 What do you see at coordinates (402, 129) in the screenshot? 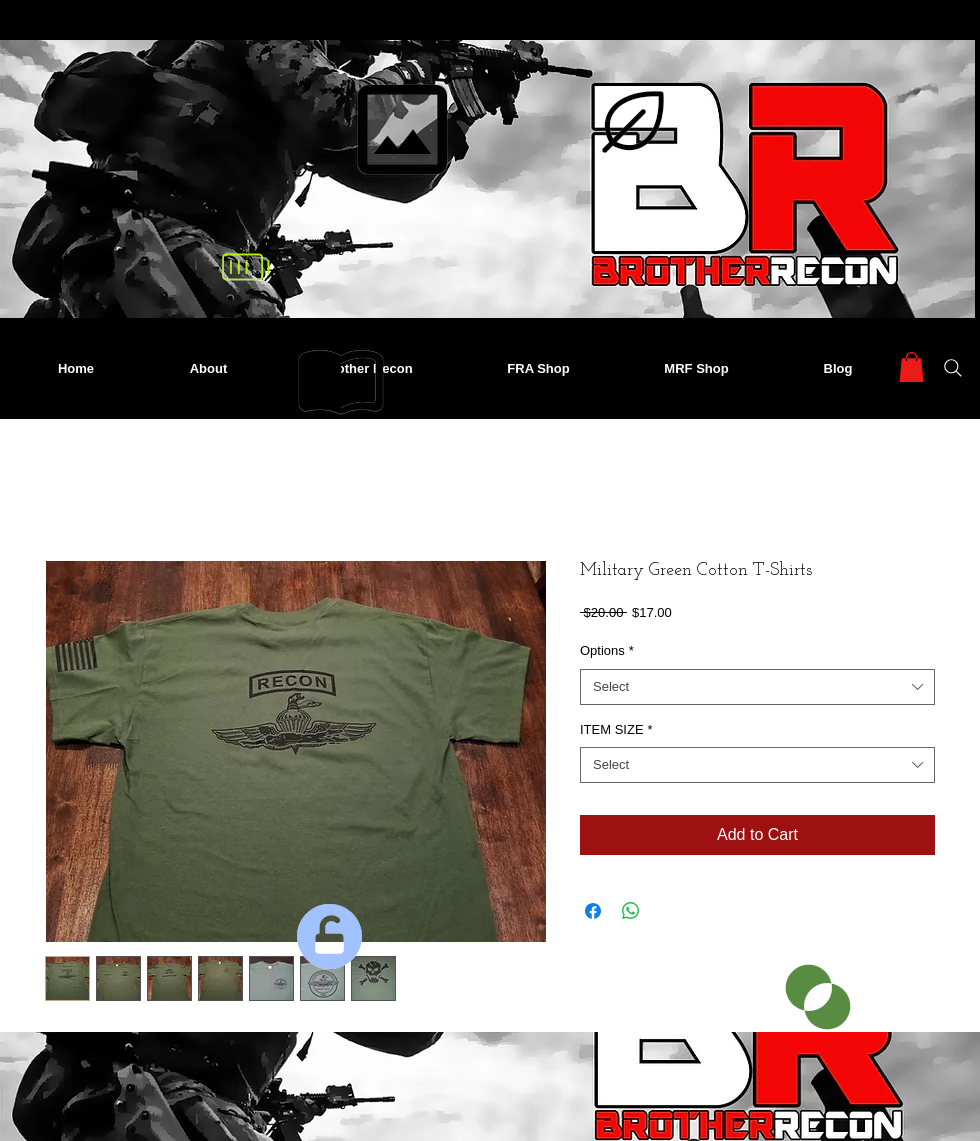
I see `view photos or images` at bounding box center [402, 129].